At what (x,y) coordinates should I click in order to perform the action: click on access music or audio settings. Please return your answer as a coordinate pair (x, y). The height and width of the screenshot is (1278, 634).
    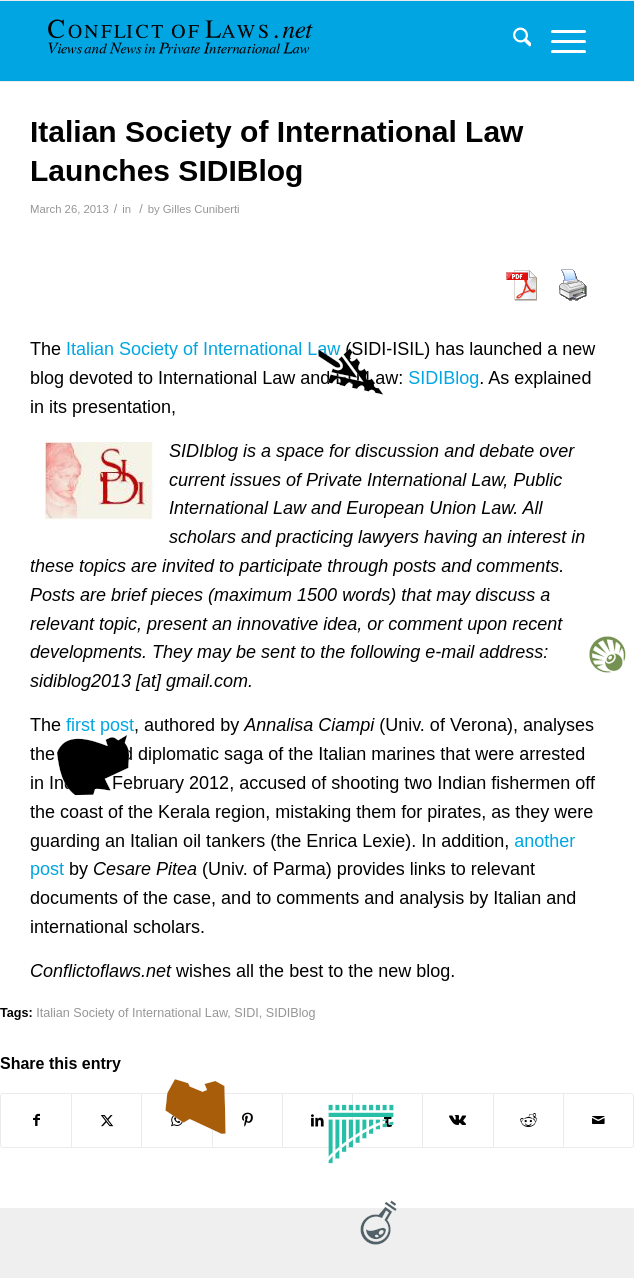
    Looking at the image, I should click on (361, 1134).